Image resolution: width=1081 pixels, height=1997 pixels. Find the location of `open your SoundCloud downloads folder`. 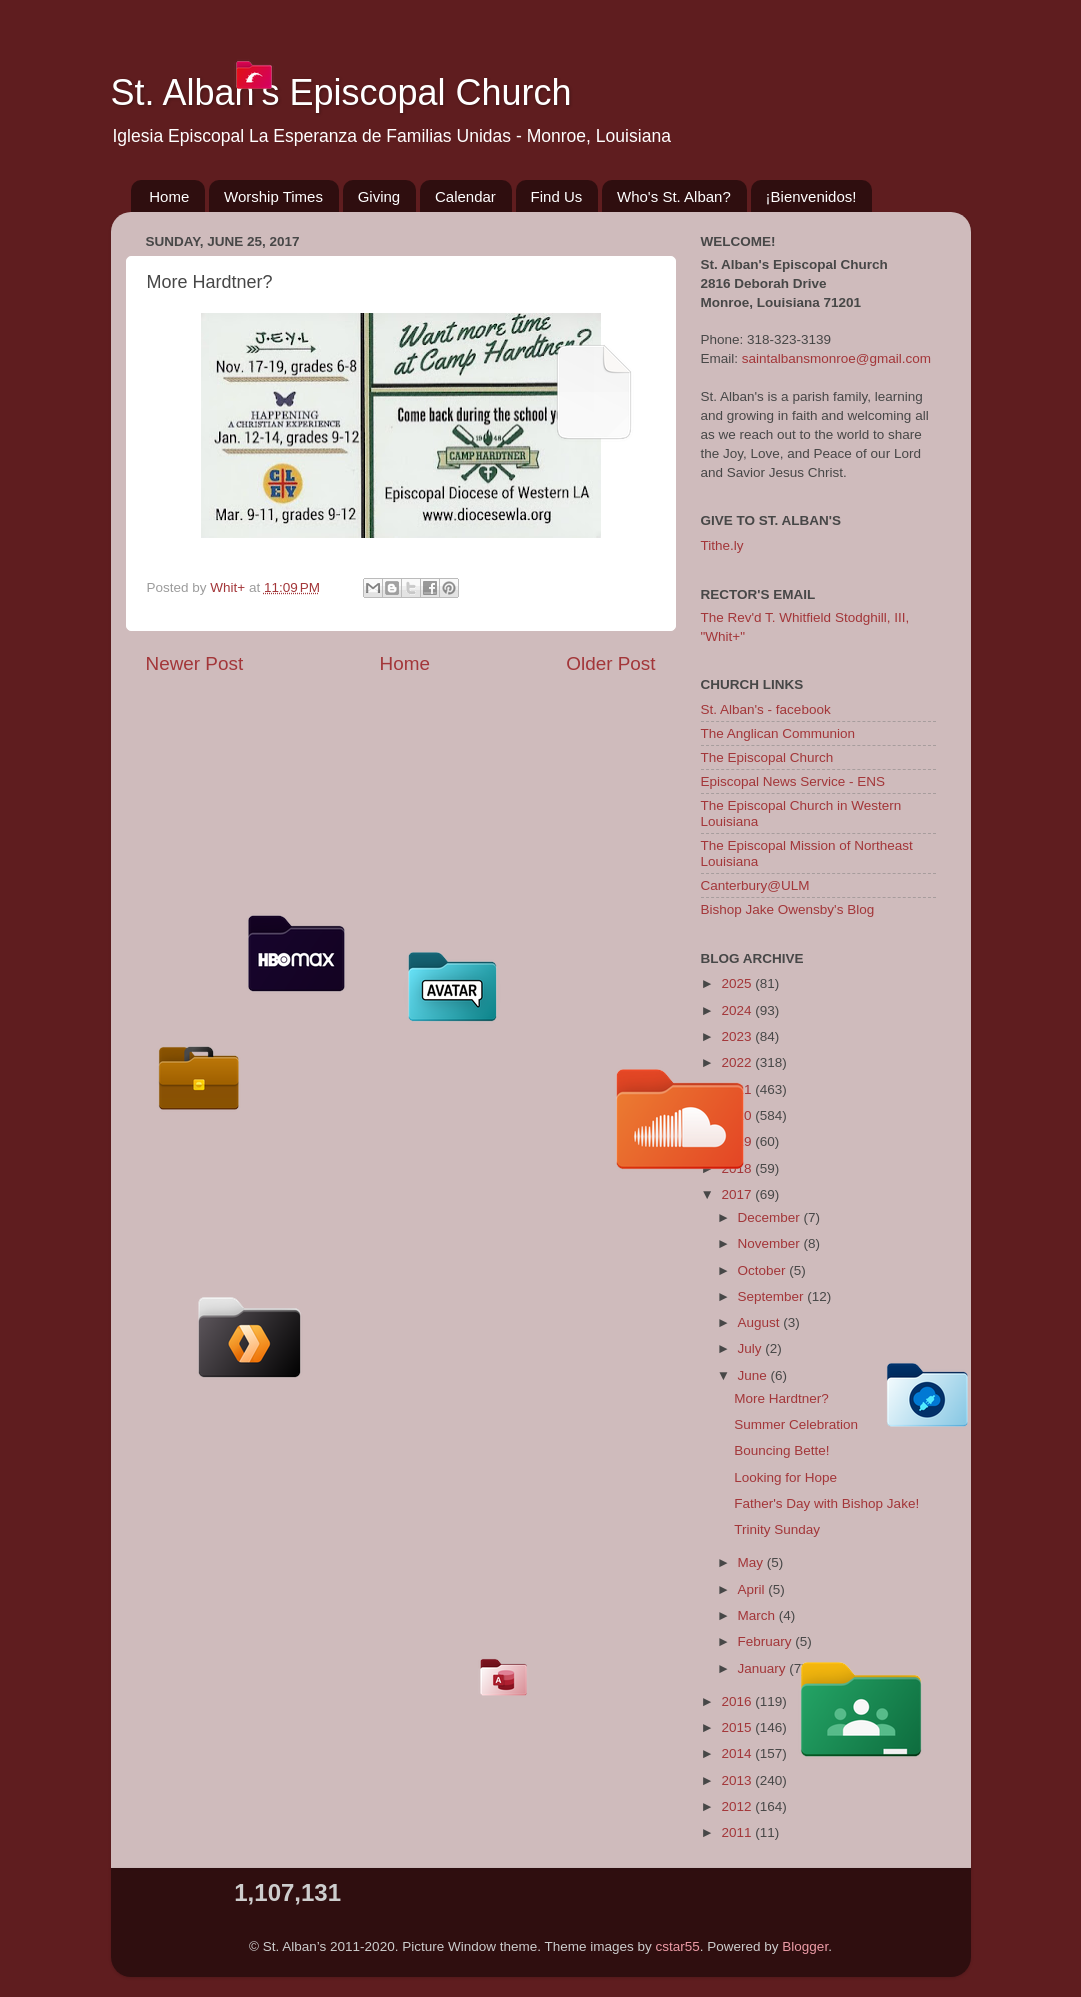

open your SoundCloud downloads folder is located at coordinates (679, 1122).